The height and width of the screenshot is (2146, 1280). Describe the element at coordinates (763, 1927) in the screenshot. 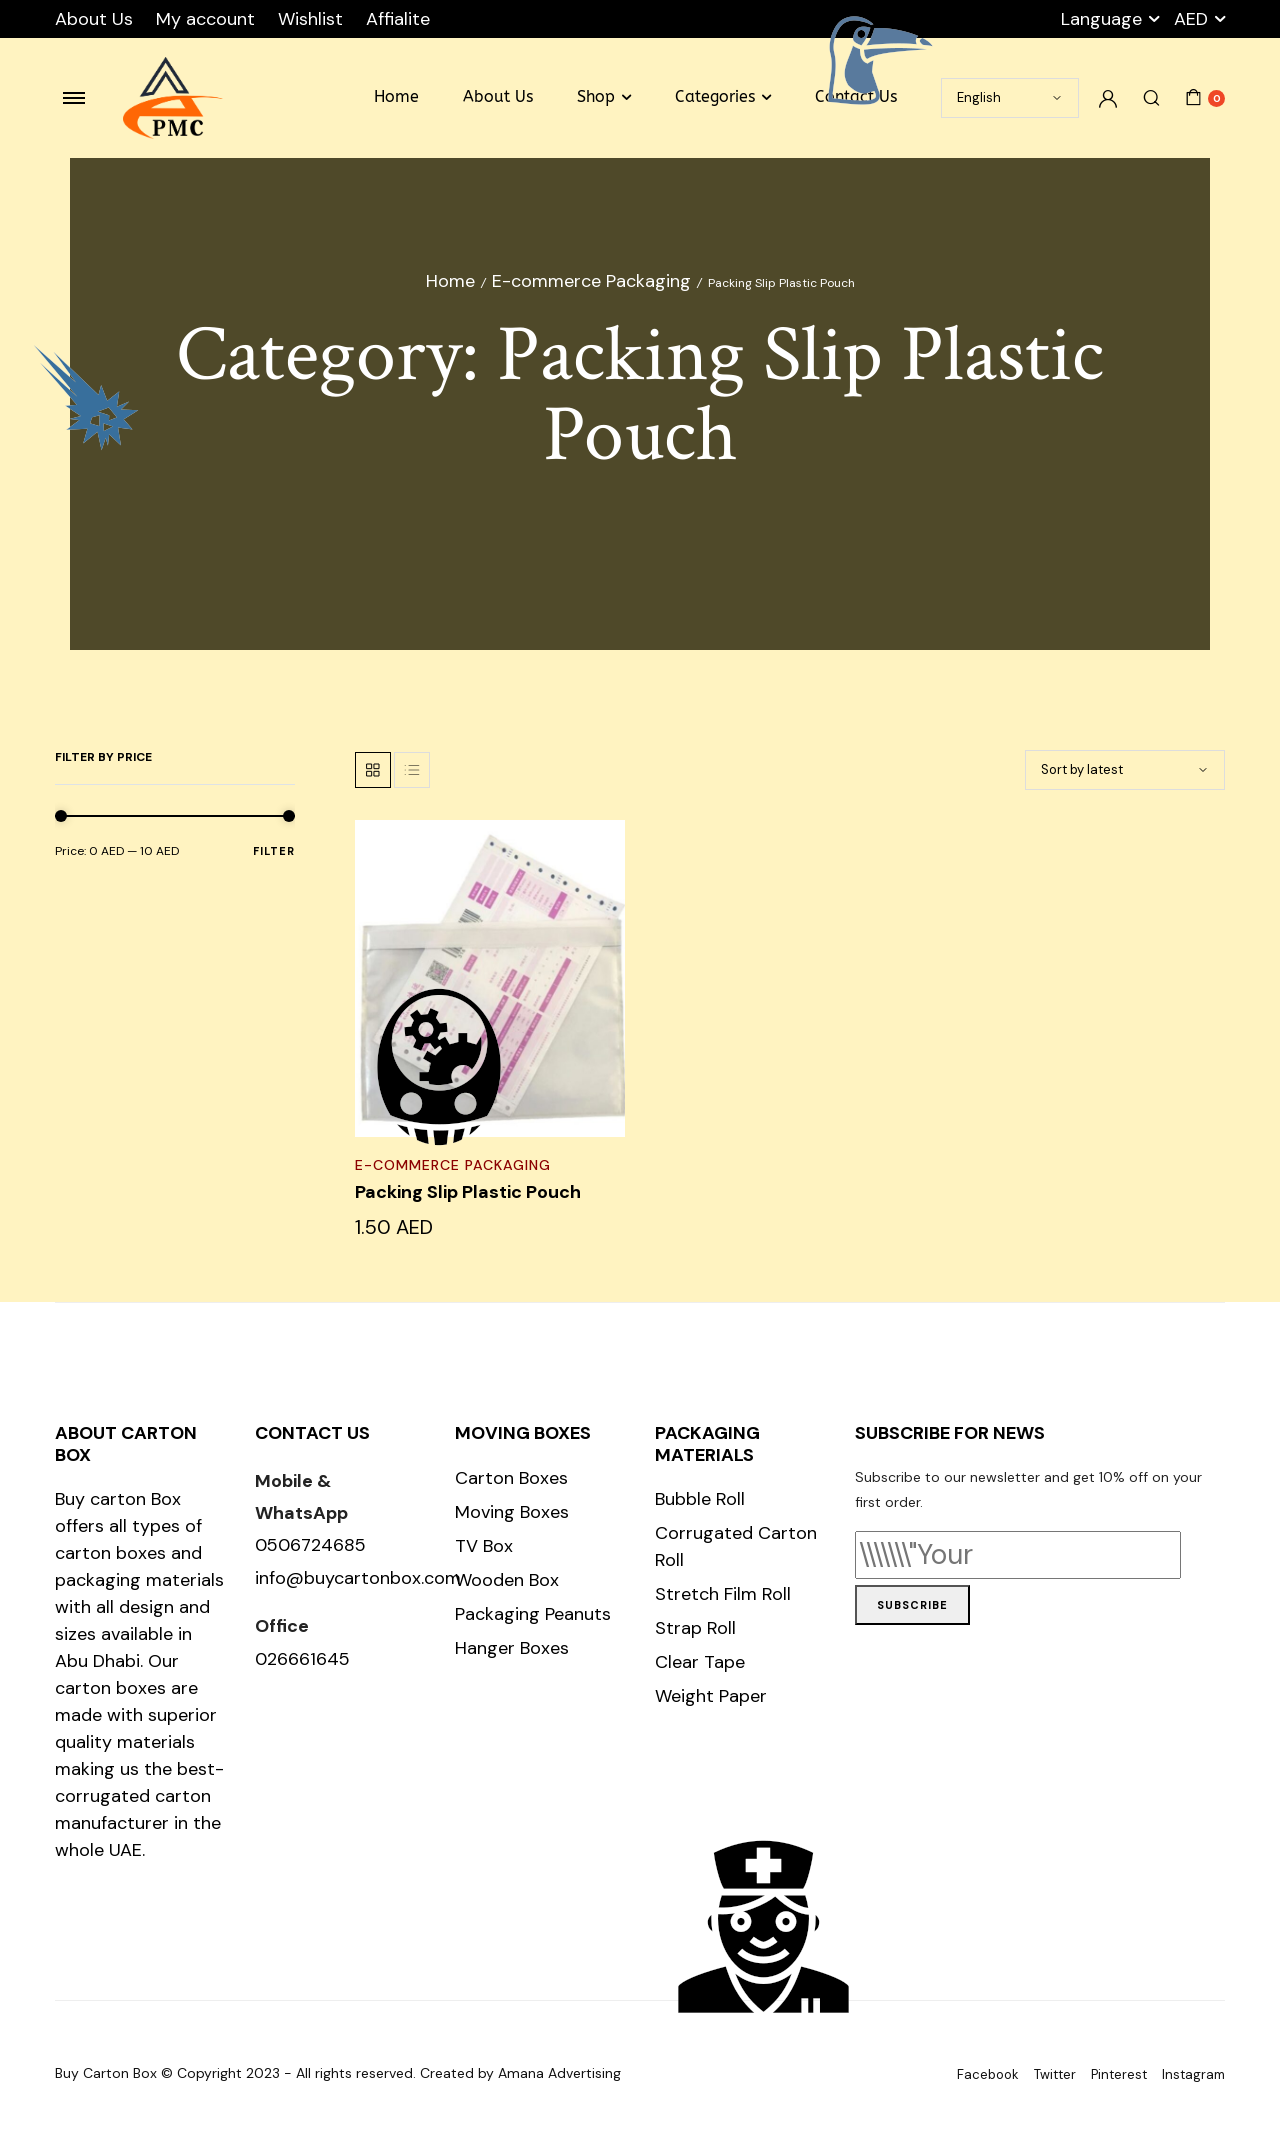

I see `view male nurse profile or contact` at that location.